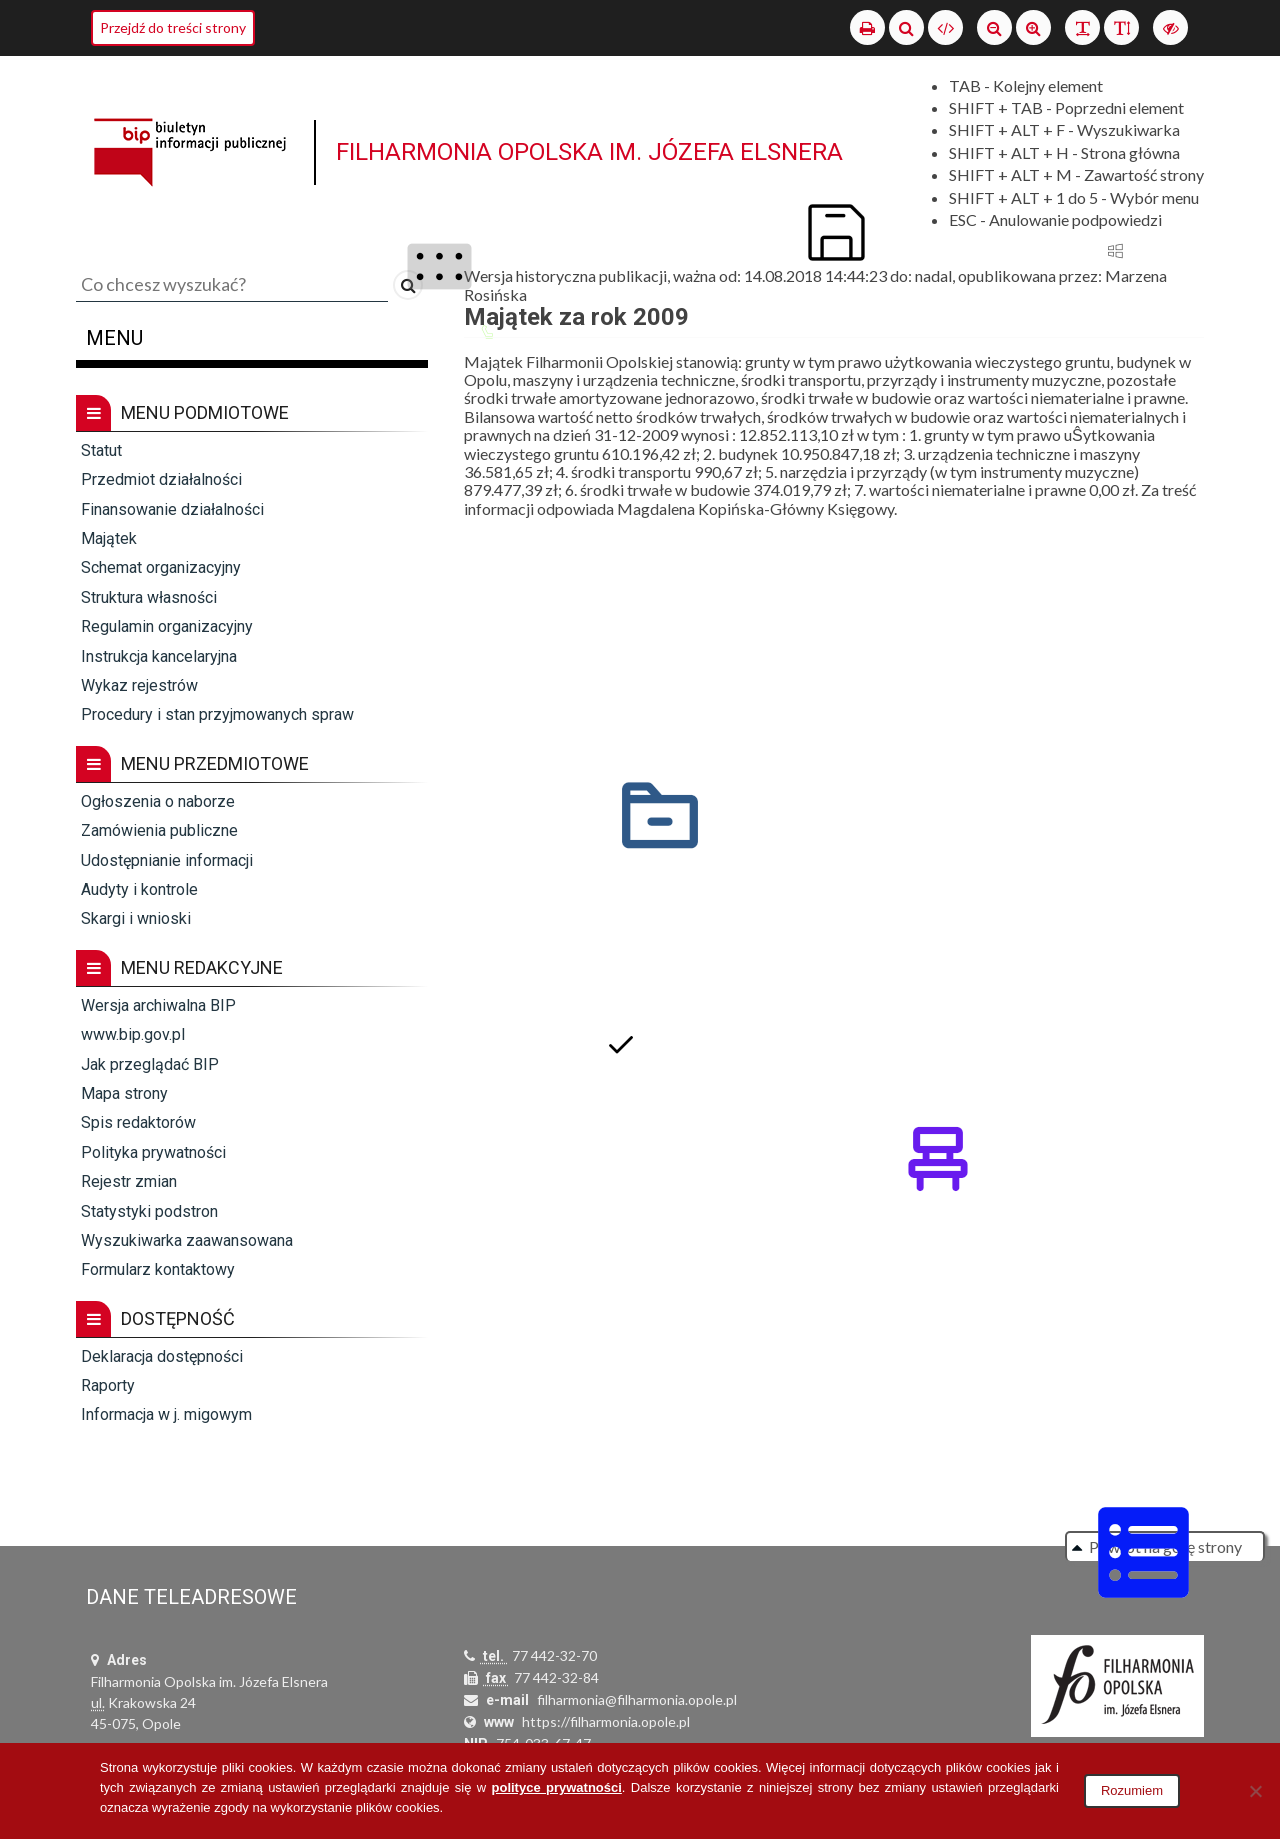 The height and width of the screenshot is (1839, 1280). I want to click on select or reserve a seat, so click(487, 332).